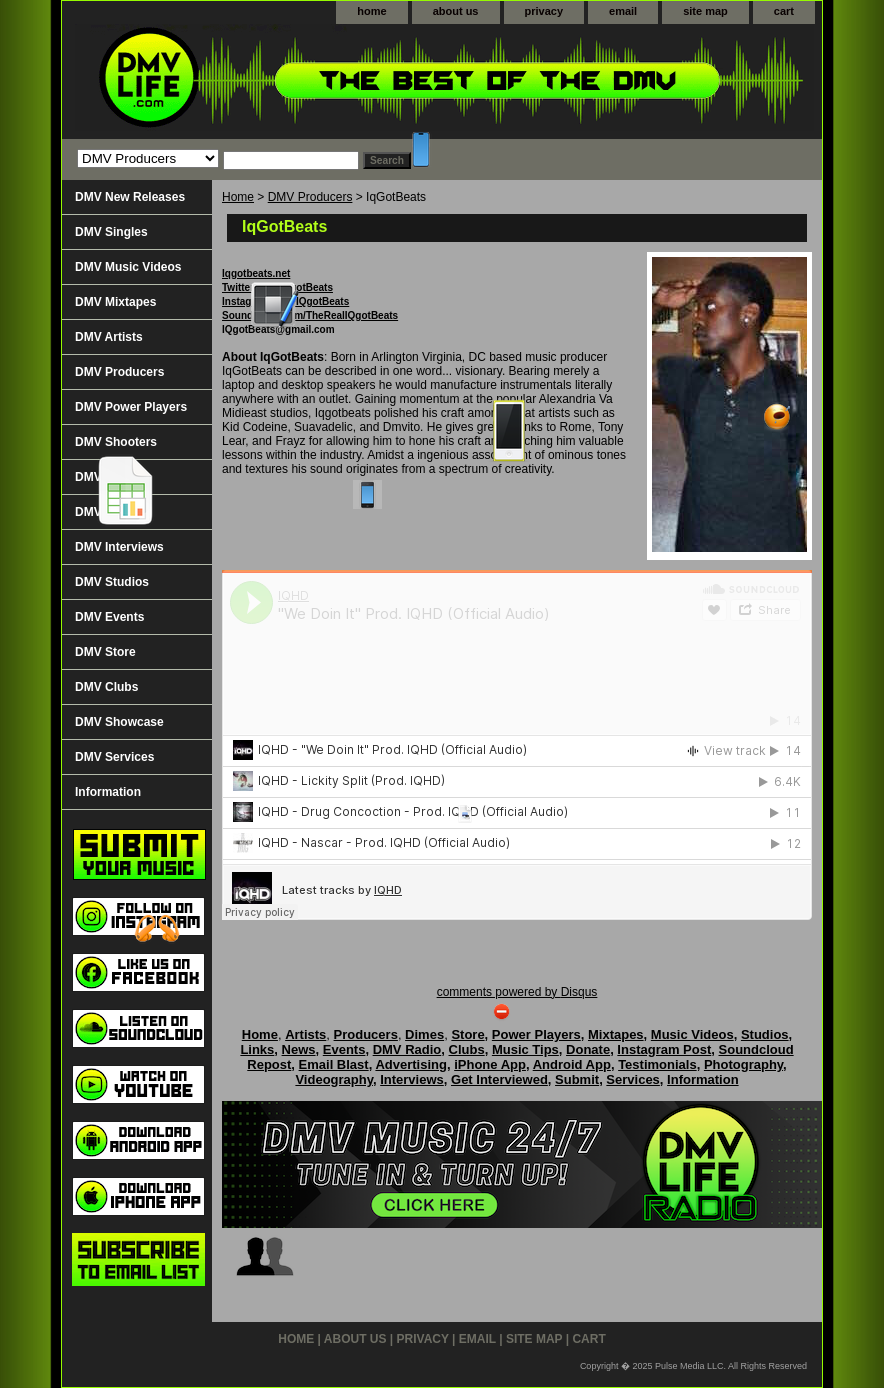 The image size is (884, 1388). I want to click on indicates a connected iPod nano device, so click(509, 431).